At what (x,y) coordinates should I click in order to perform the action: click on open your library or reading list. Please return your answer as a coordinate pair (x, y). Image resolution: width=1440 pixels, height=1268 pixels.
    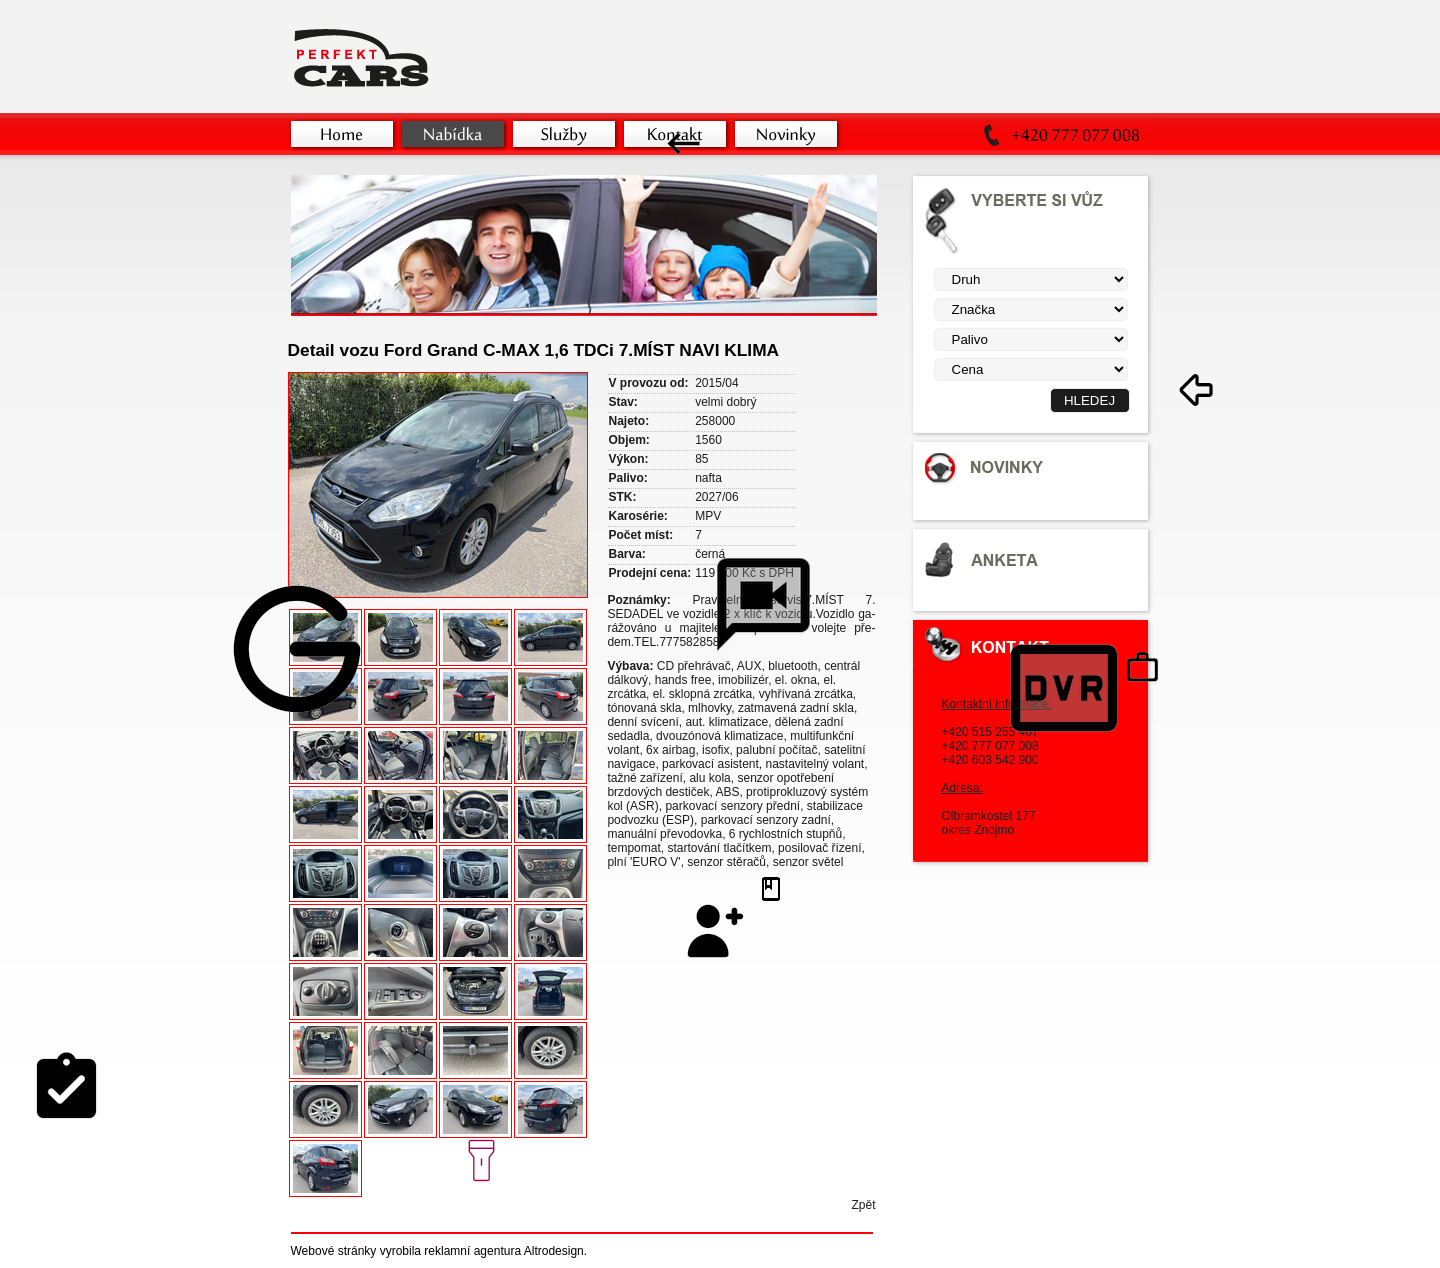
    Looking at the image, I should click on (771, 889).